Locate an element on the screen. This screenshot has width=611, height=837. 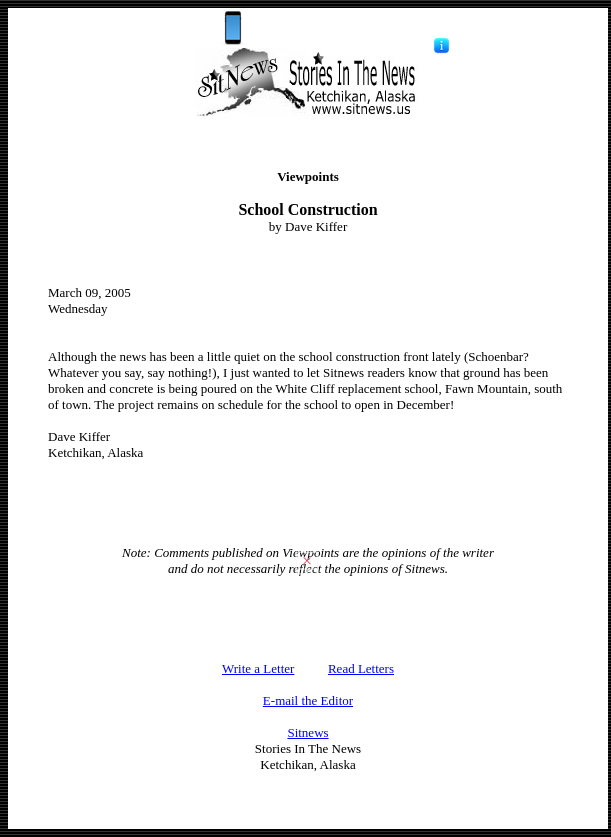
indicates a connected iPhone device is located at coordinates (233, 28).